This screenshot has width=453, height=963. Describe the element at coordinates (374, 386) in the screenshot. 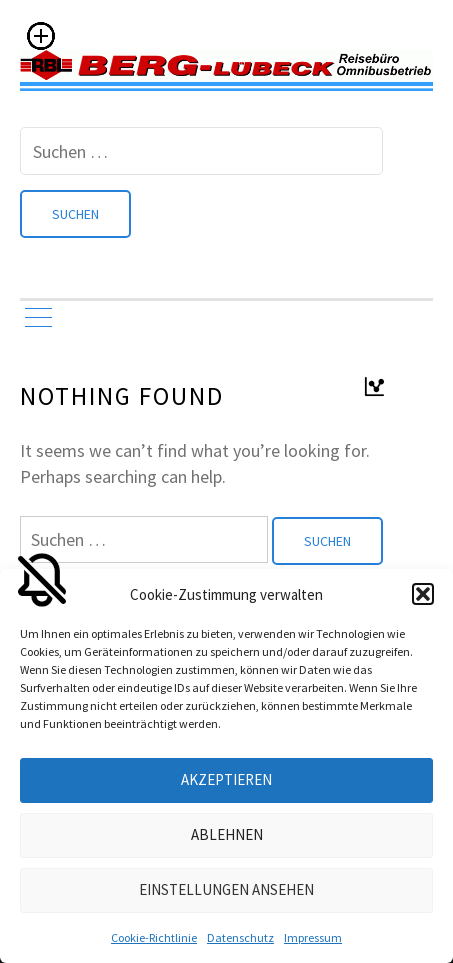

I see `view scatter plot or data visualization` at that location.